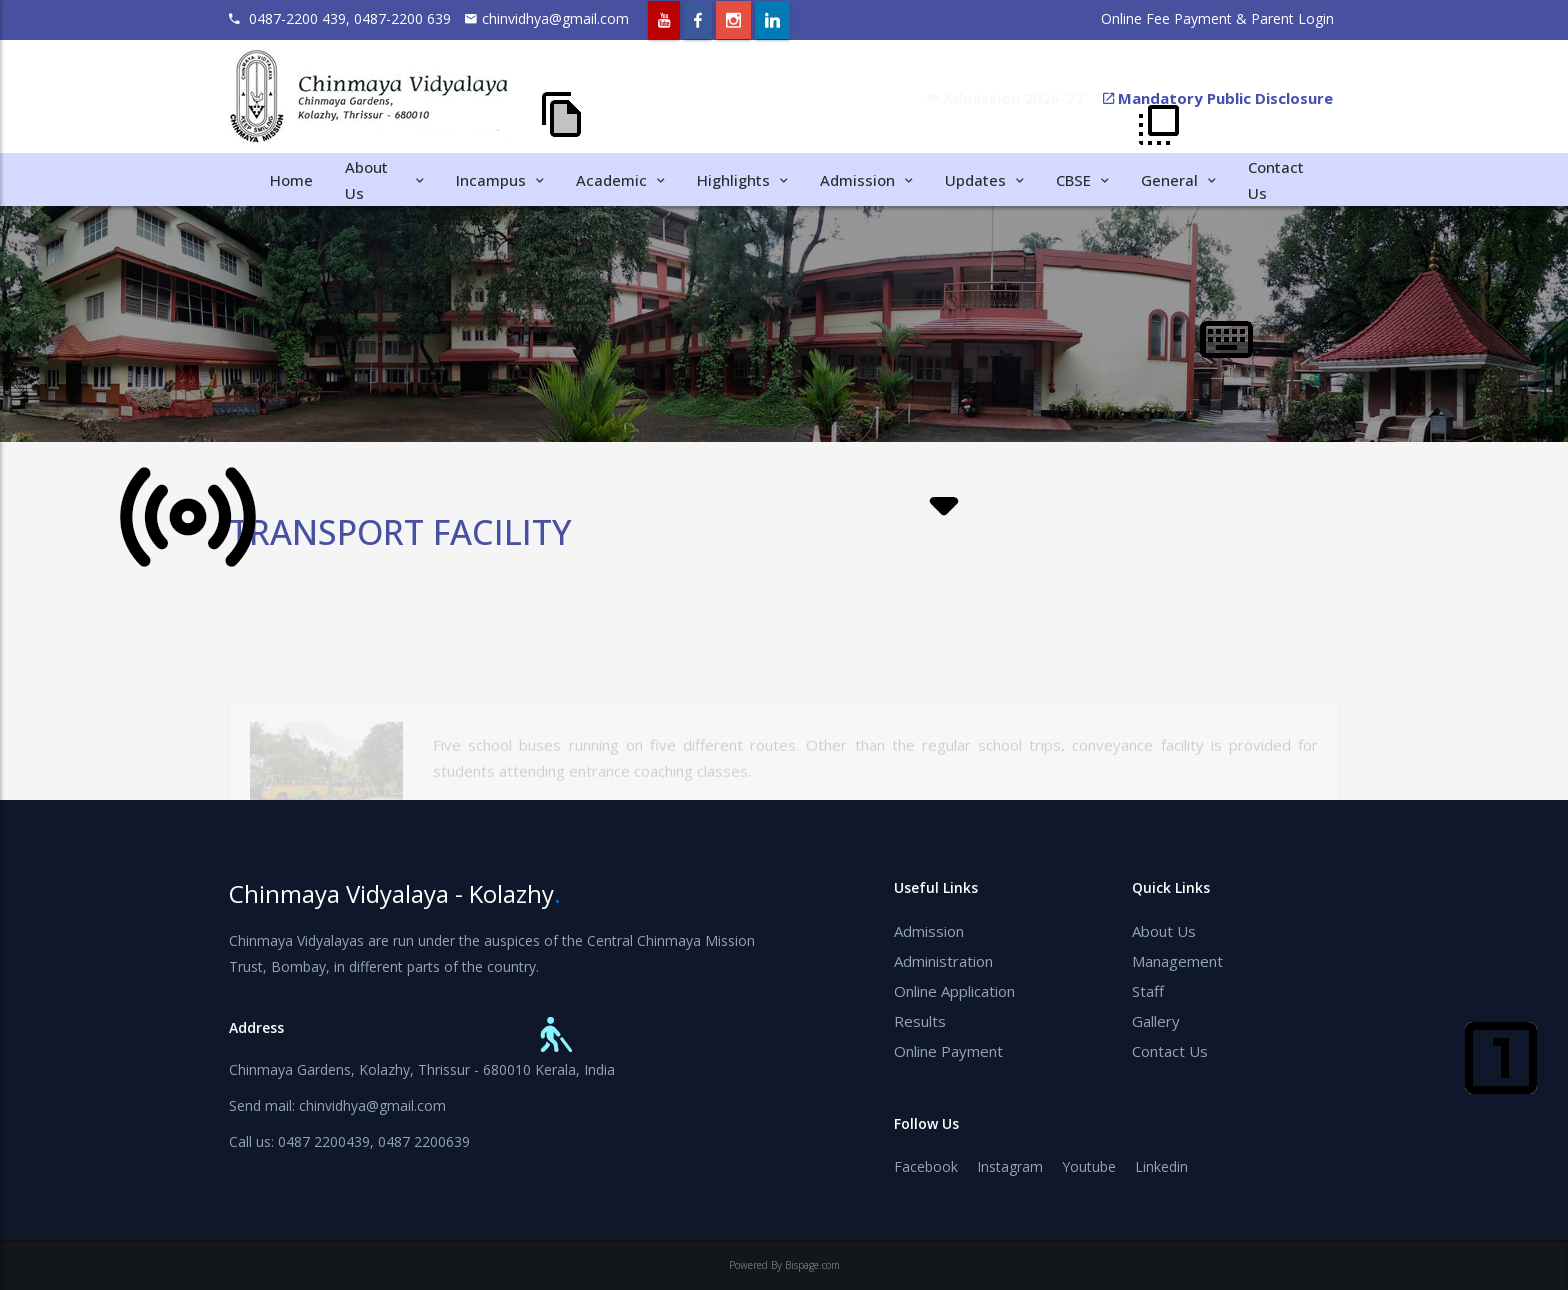 Image resolution: width=1568 pixels, height=1290 pixels. I want to click on access radio or audio streaming, so click(188, 517).